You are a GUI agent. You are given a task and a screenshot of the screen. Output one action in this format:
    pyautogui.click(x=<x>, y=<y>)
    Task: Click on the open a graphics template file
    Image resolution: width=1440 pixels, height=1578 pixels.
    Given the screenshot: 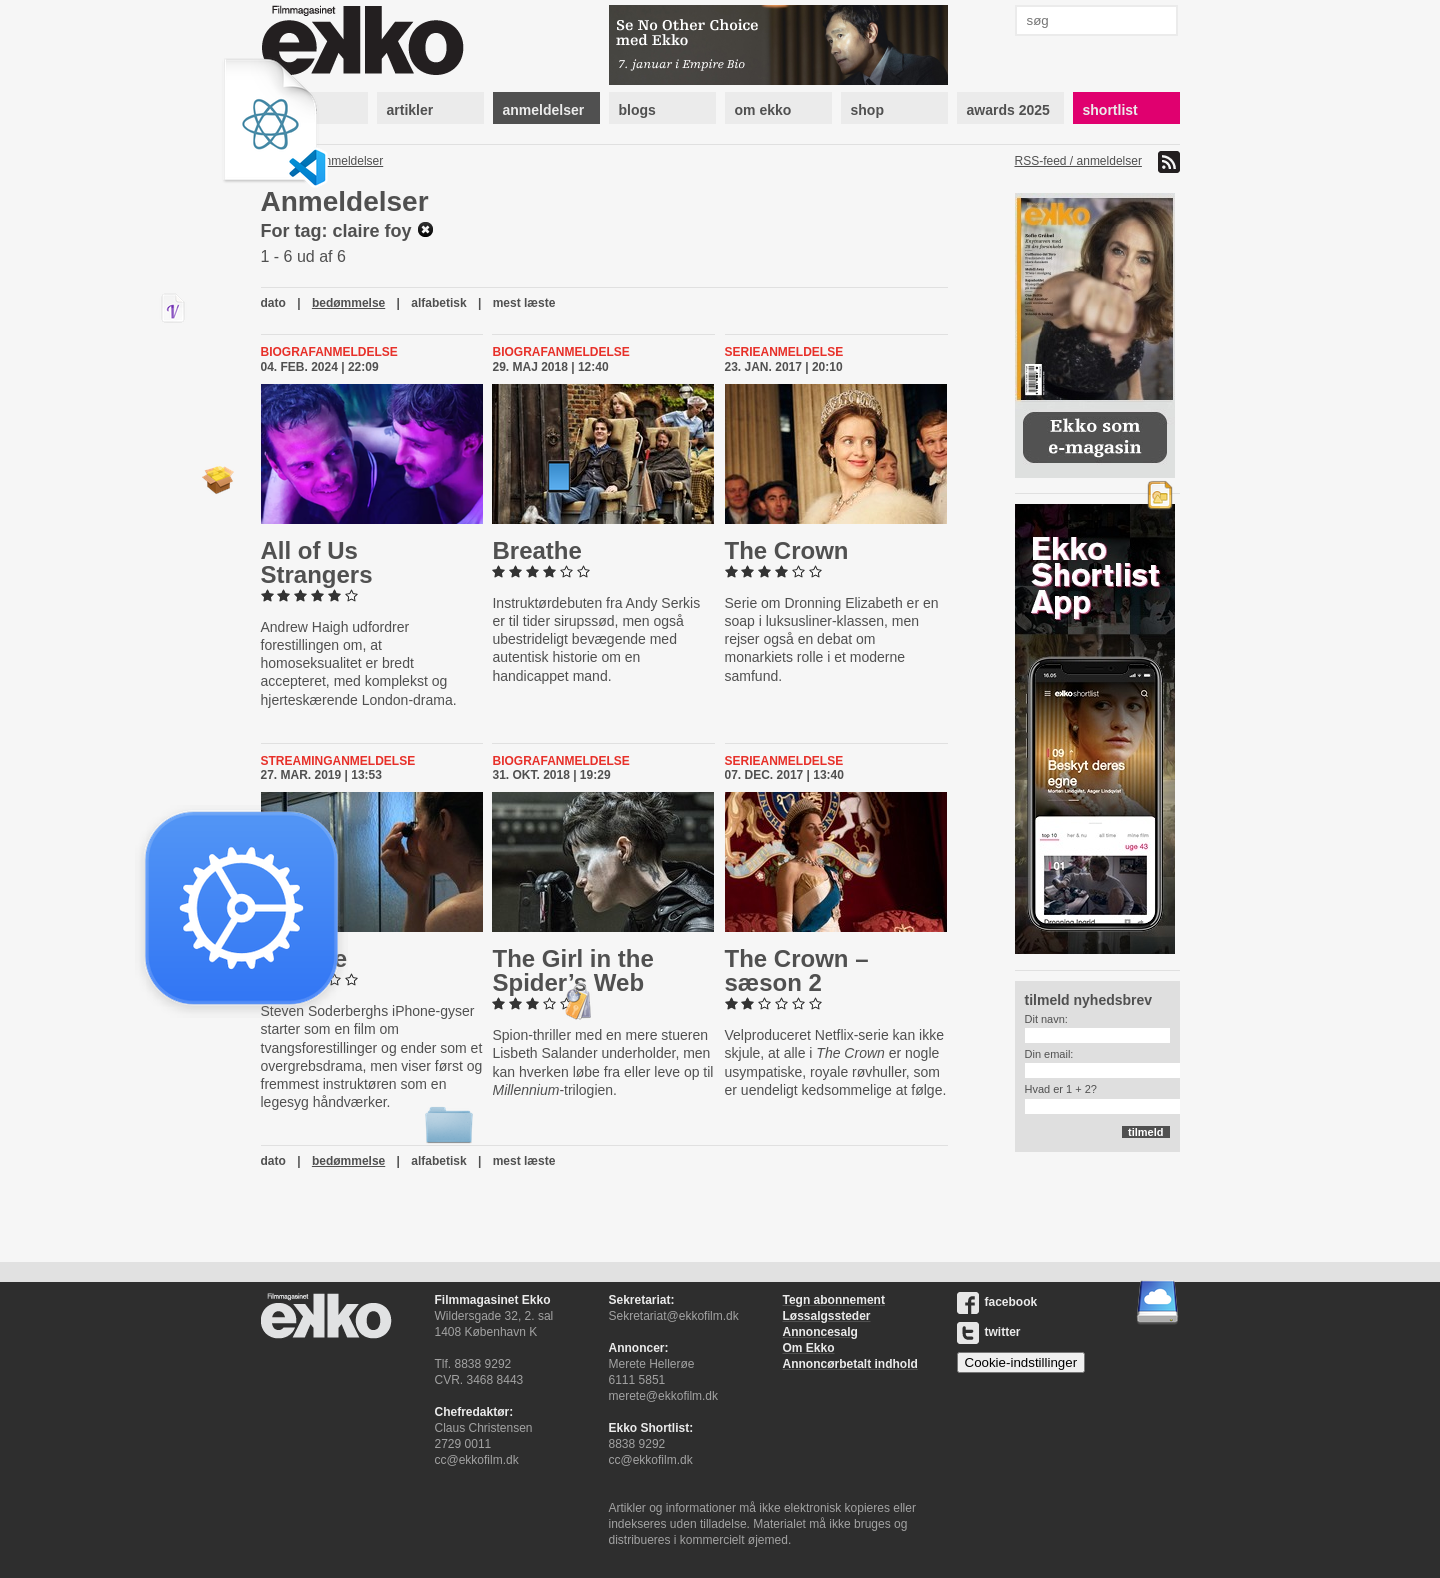 What is the action you would take?
    pyautogui.click(x=1160, y=495)
    